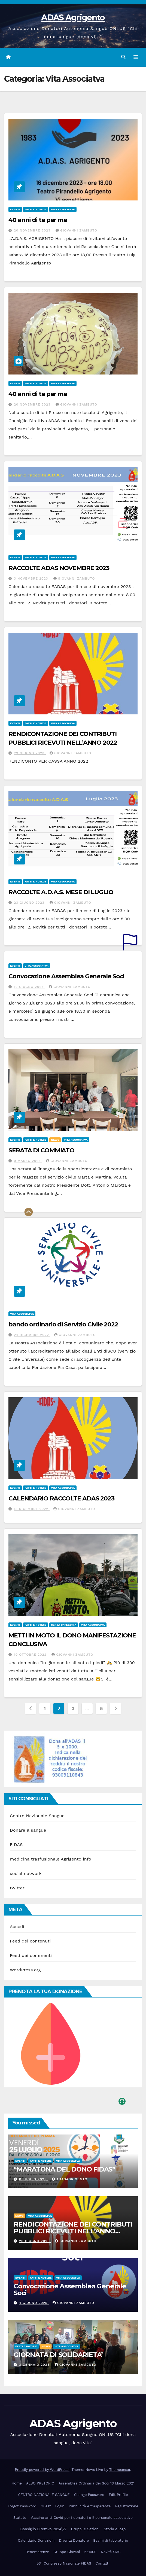 This screenshot has height=2576, width=146. Describe the element at coordinates (122, 2101) in the screenshot. I see `tap to scan a QR code or barcode` at that location.